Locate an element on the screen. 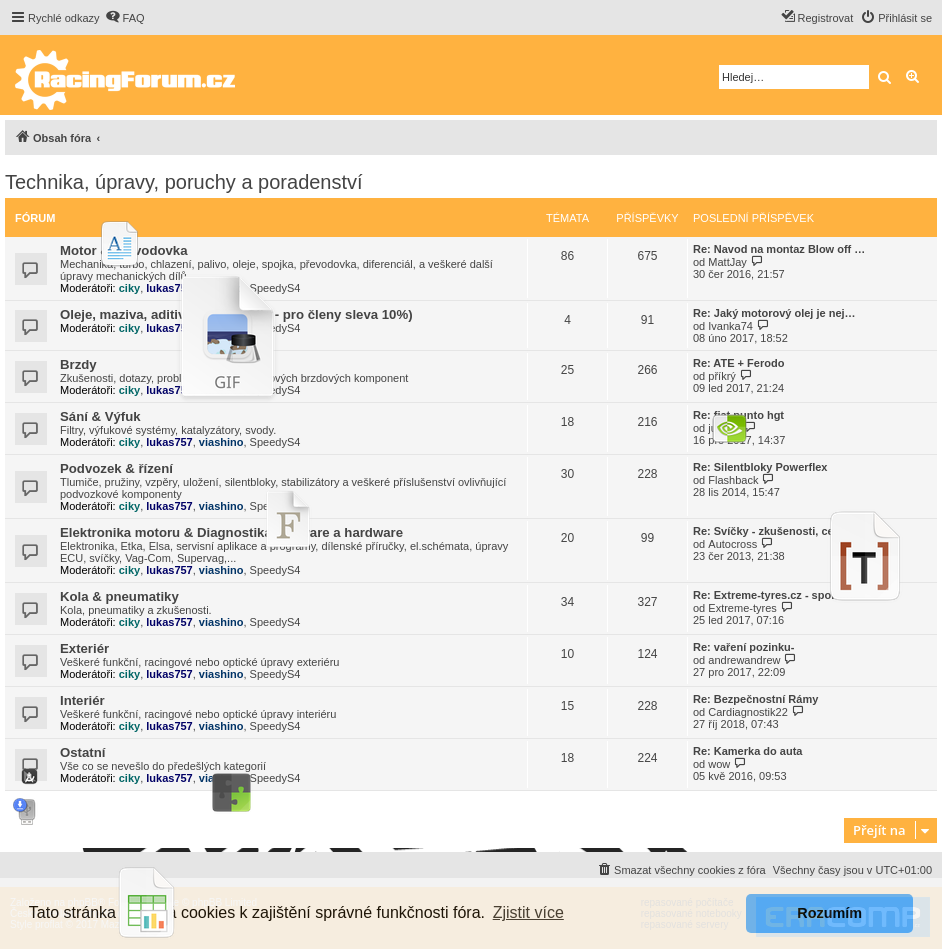  open system accessories or utility applications is located at coordinates (29, 776).